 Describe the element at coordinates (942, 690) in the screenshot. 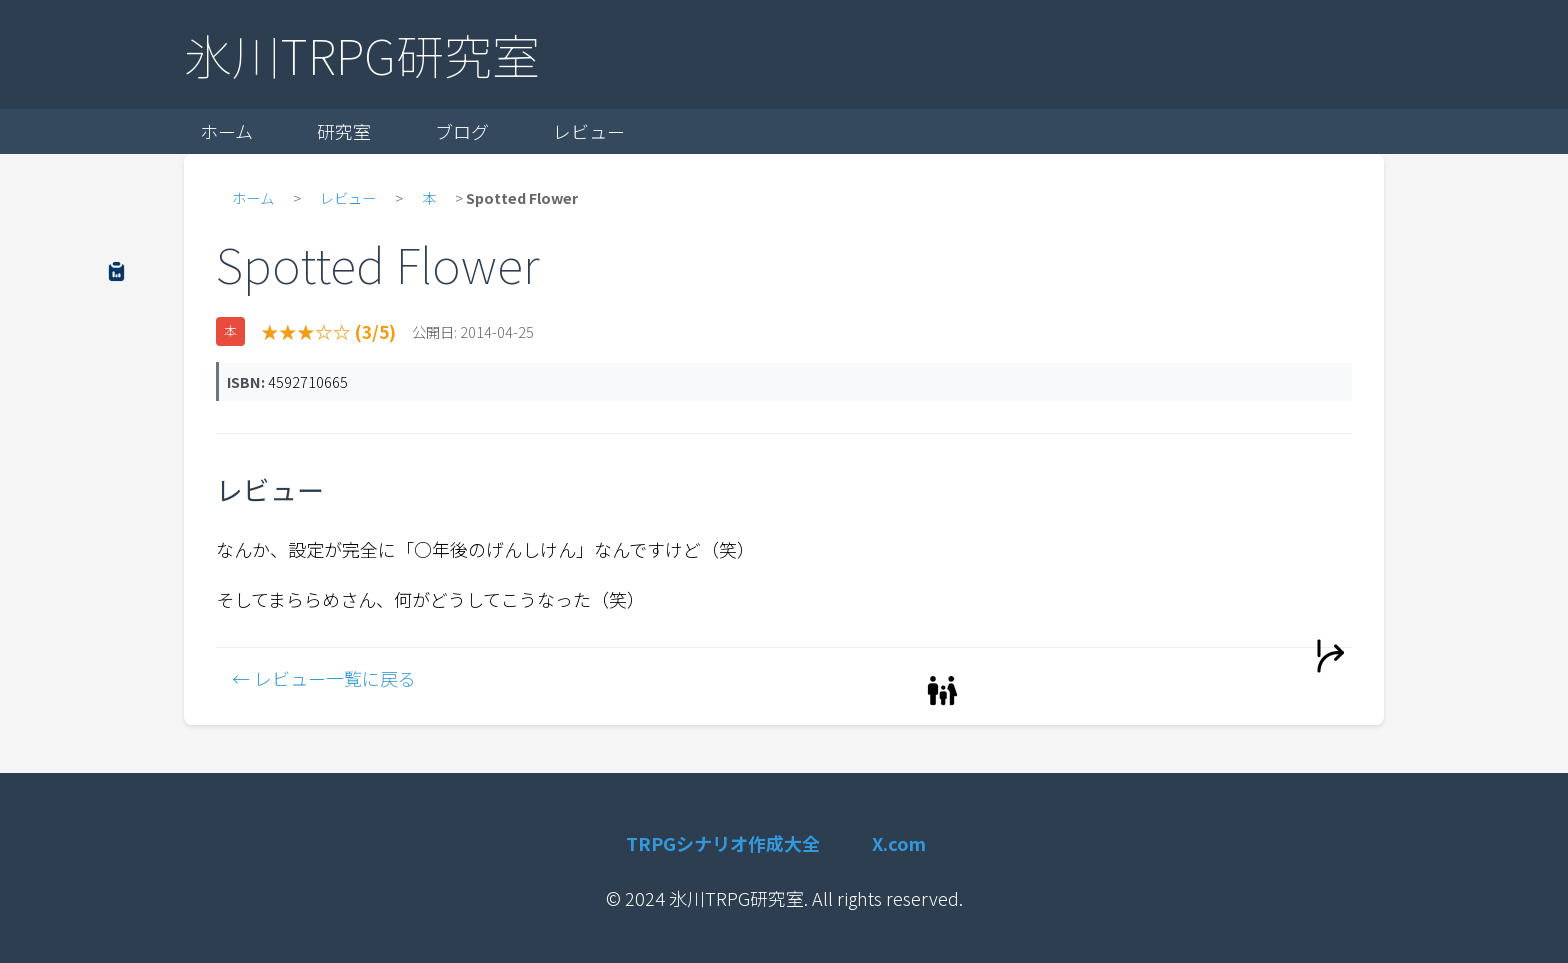

I see `indicates family restroom availability` at that location.